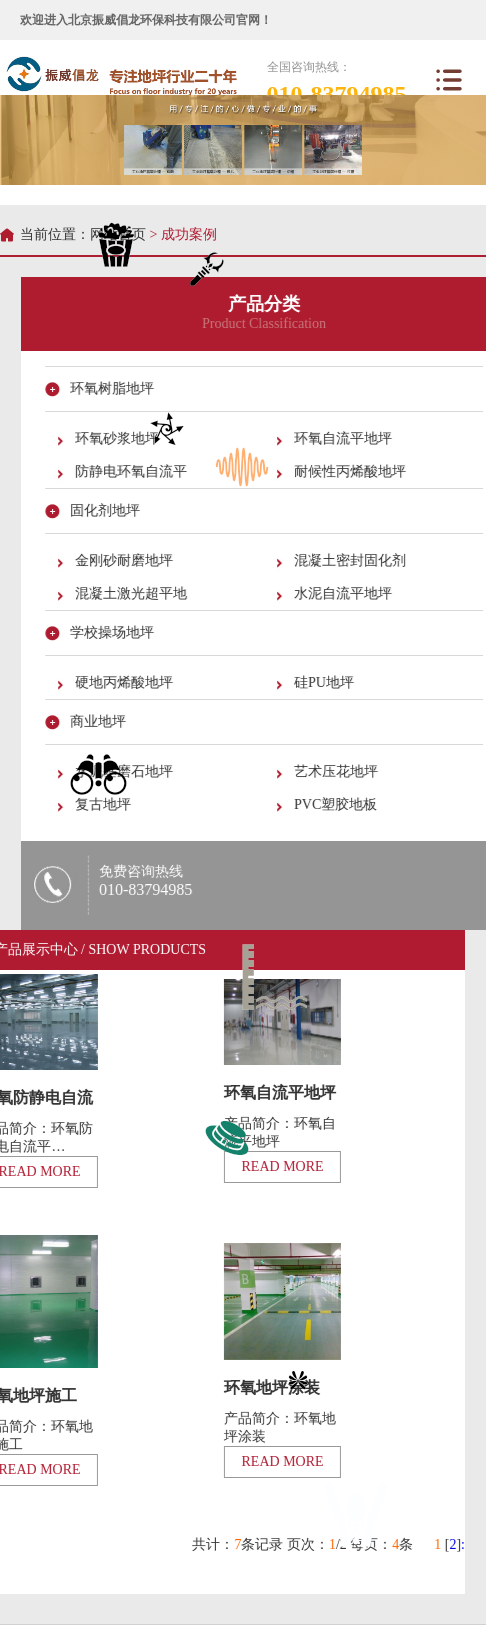  What do you see at coordinates (167, 429) in the screenshot?
I see `indicates chaos or randomness effect` at bounding box center [167, 429].